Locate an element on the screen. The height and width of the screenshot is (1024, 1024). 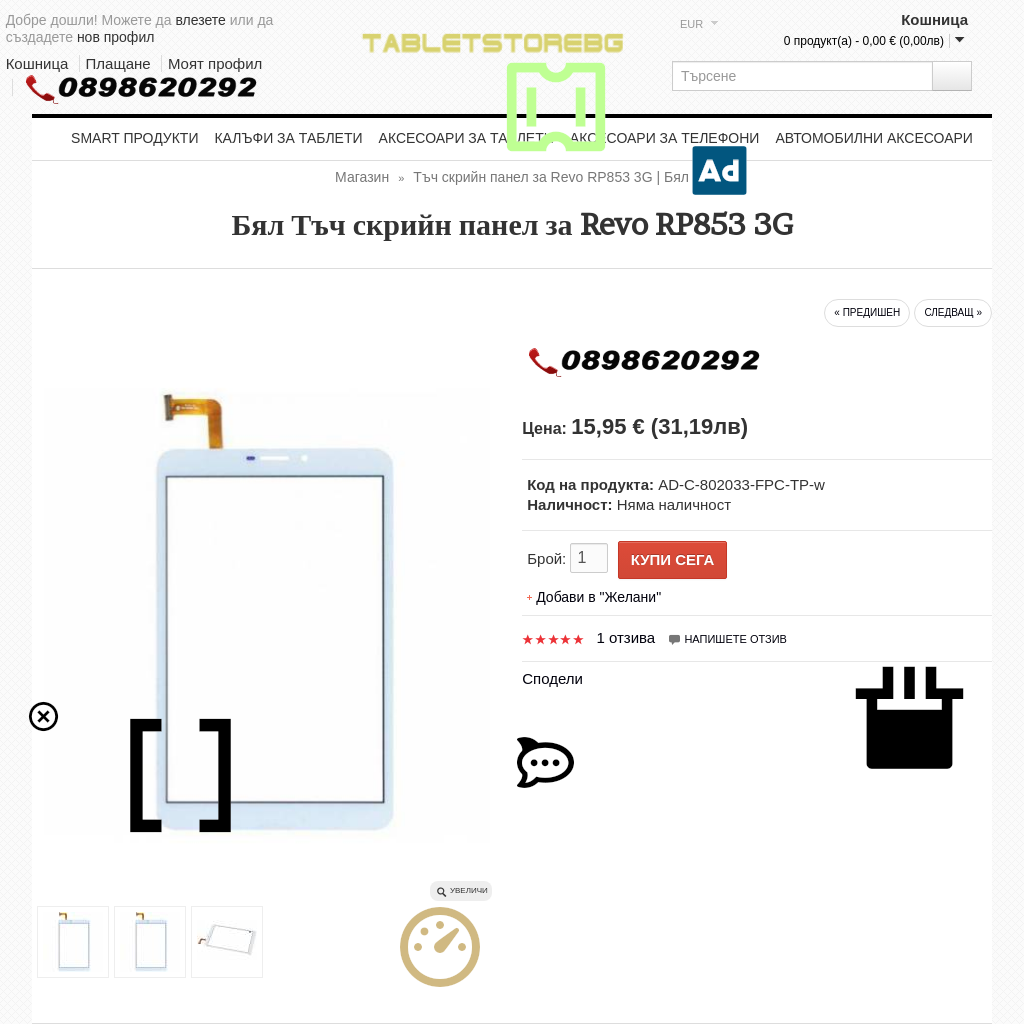
view available coupons or vouchers is located at coordinates (556, 107).